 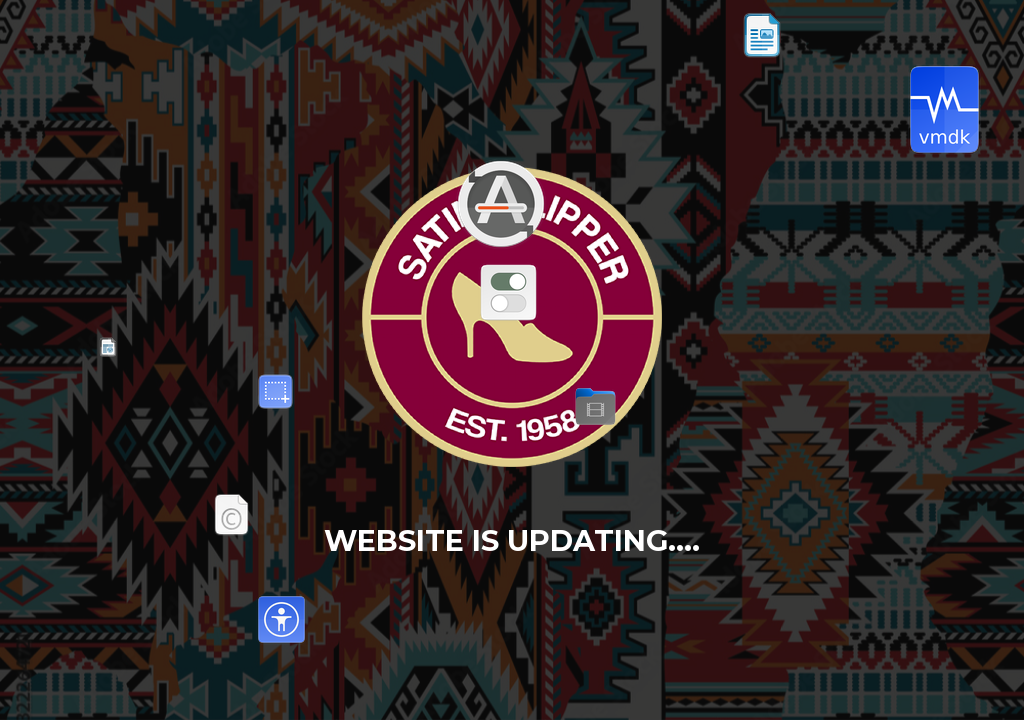 What do you see at coordinates (762, 35) in the screenshot?
I see `libreoffice writer document template file` at bounding box center [762, 35].